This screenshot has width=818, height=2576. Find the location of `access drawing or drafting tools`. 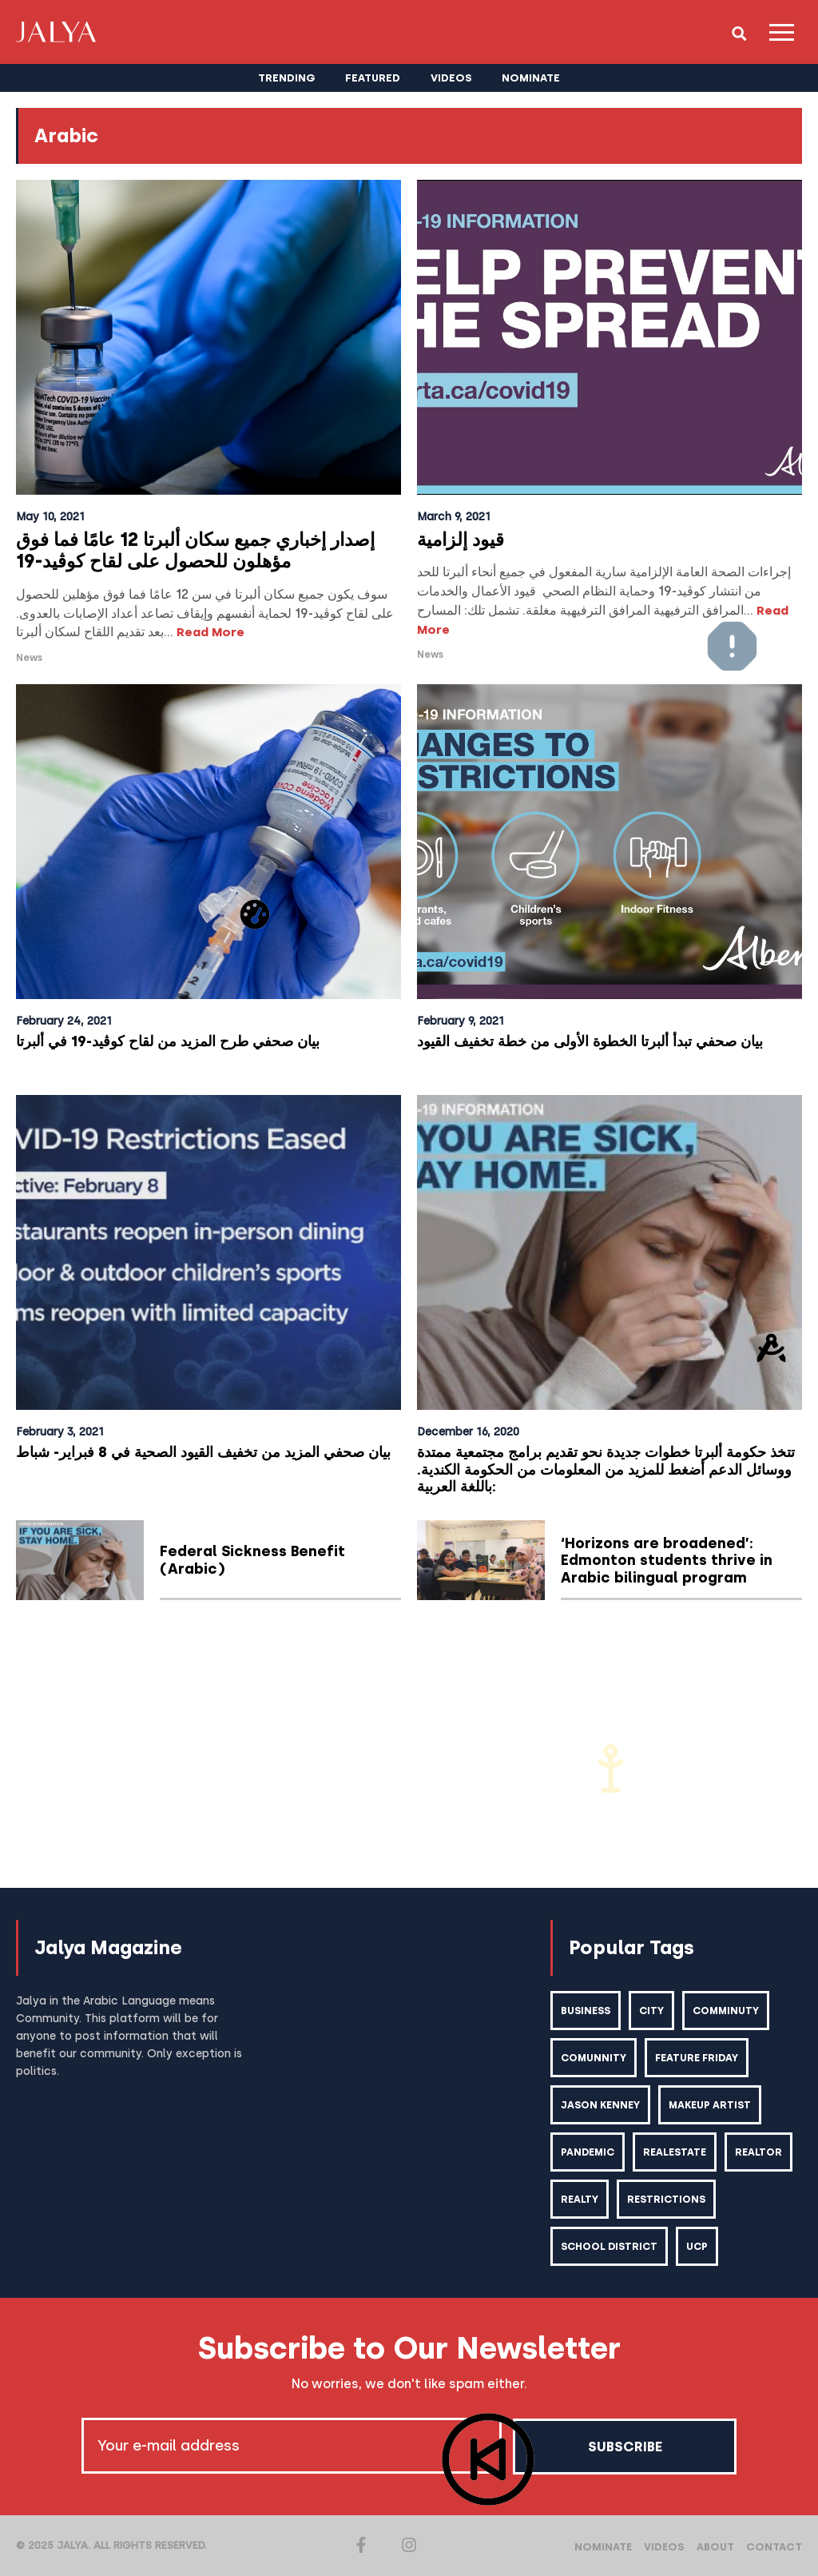

access drawing or drafting tools is located at coordinates (771, 1348).